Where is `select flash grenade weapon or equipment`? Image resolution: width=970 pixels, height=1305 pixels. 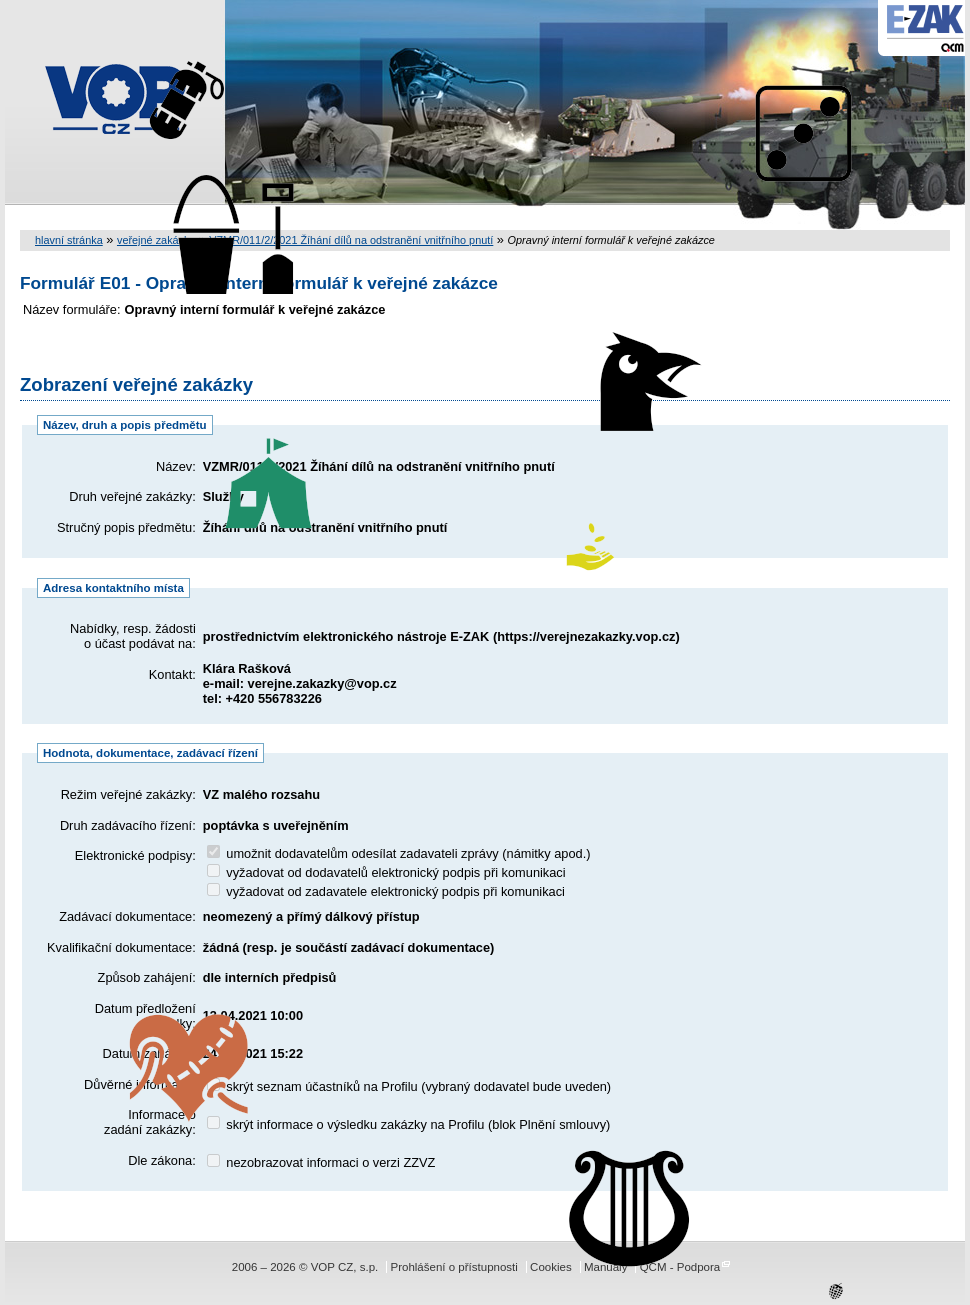
select flash grenade weapon or equipment is located at coordinates (184, 99).